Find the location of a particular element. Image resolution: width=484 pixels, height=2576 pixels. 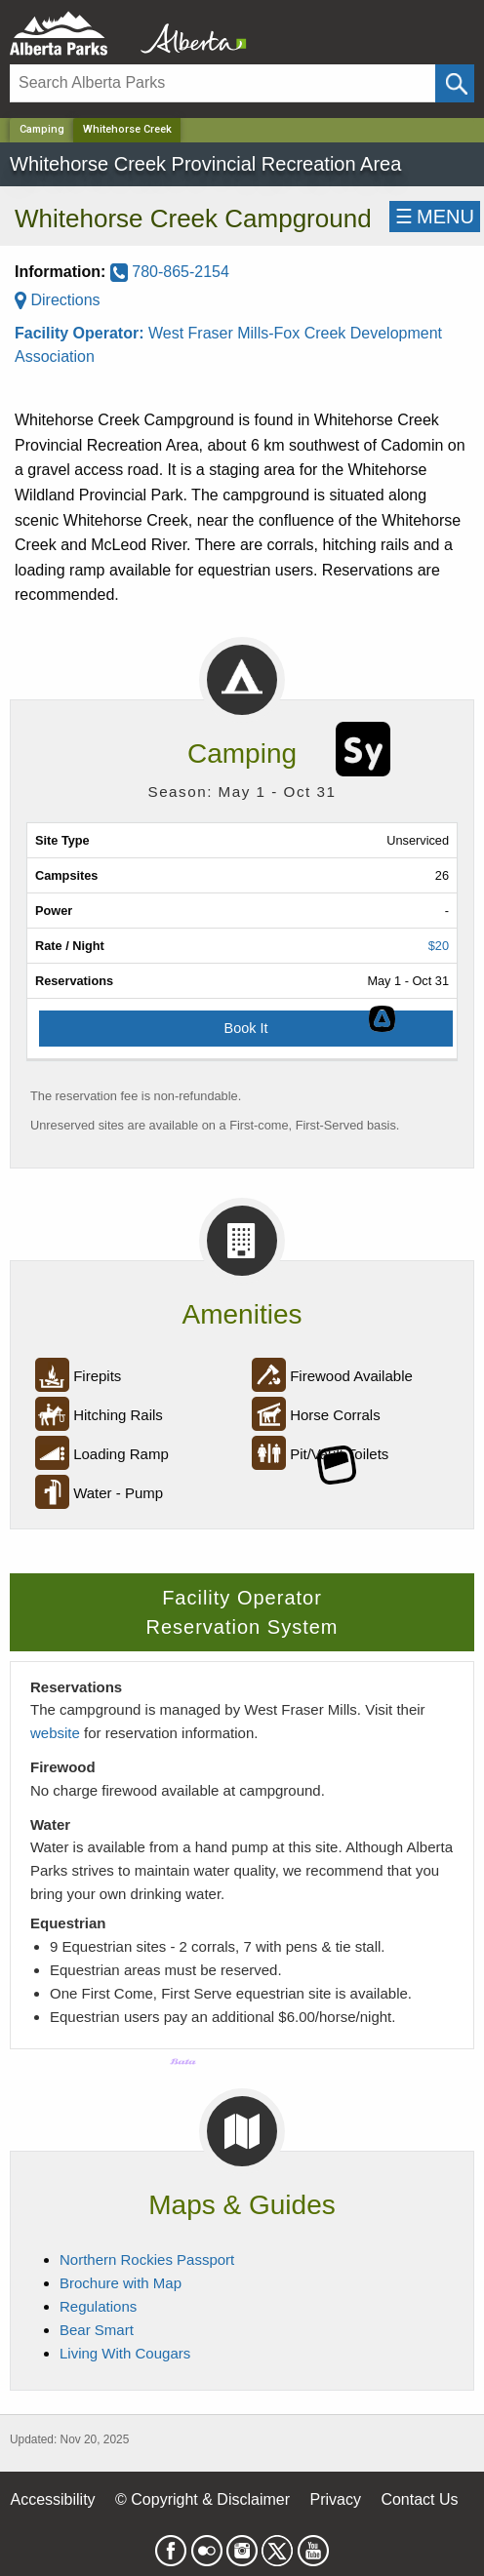

headless ui component library logo is located at coordinates (337, 1465).